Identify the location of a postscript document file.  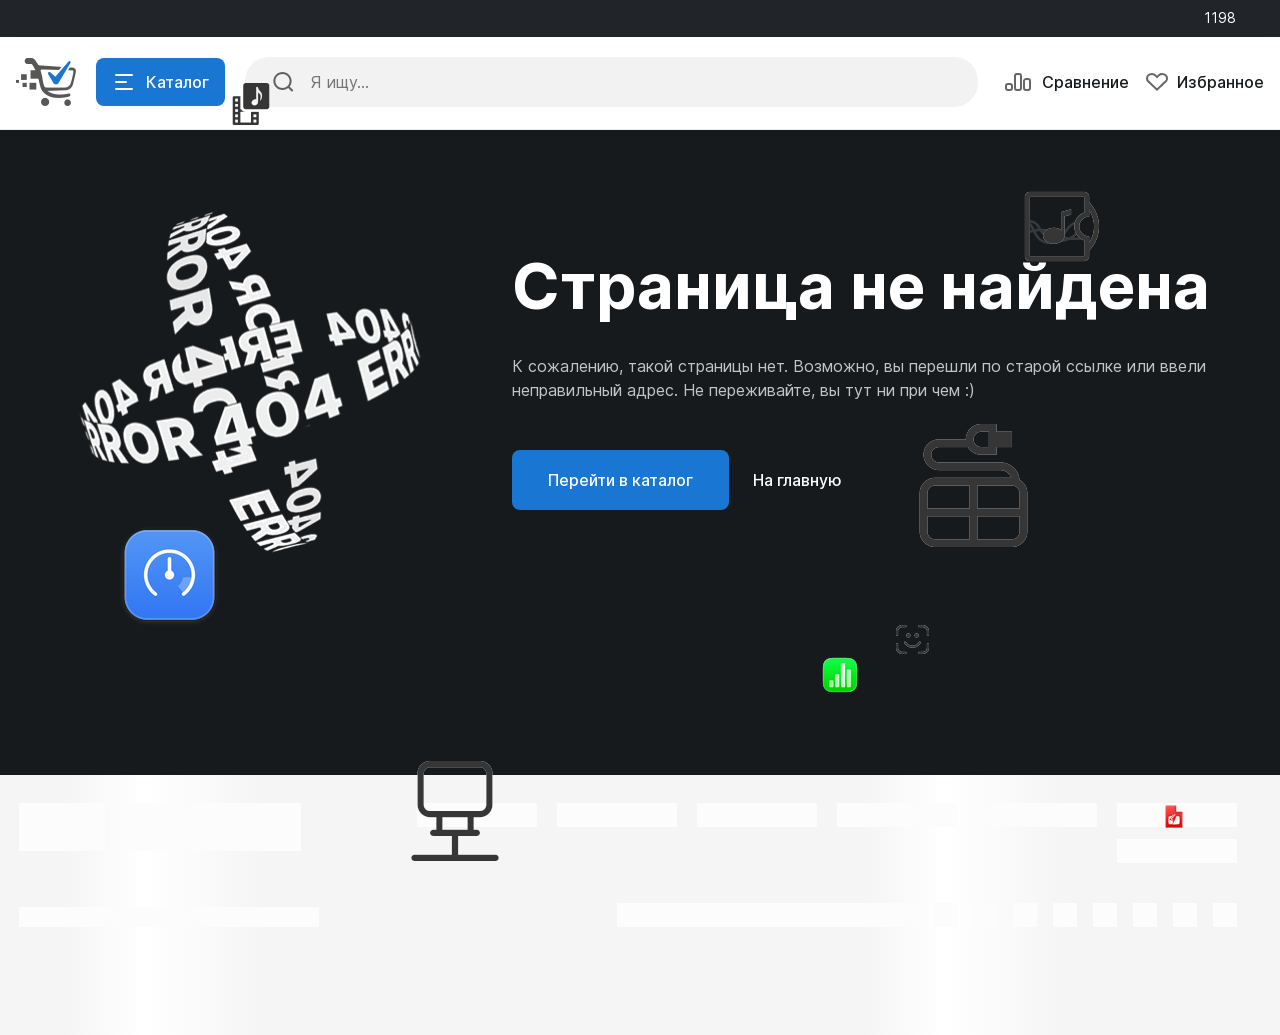
(1174, 817).